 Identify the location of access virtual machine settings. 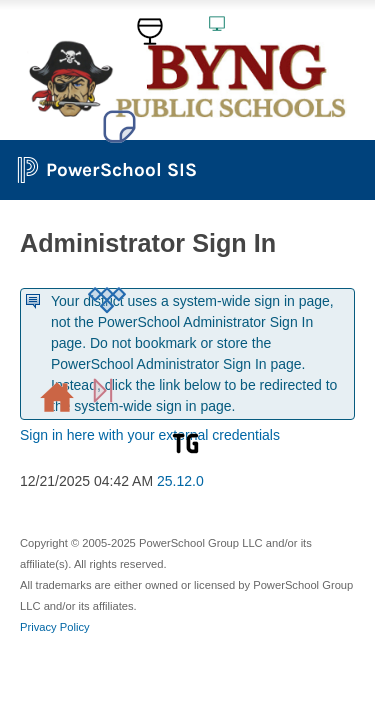
(217, 23).